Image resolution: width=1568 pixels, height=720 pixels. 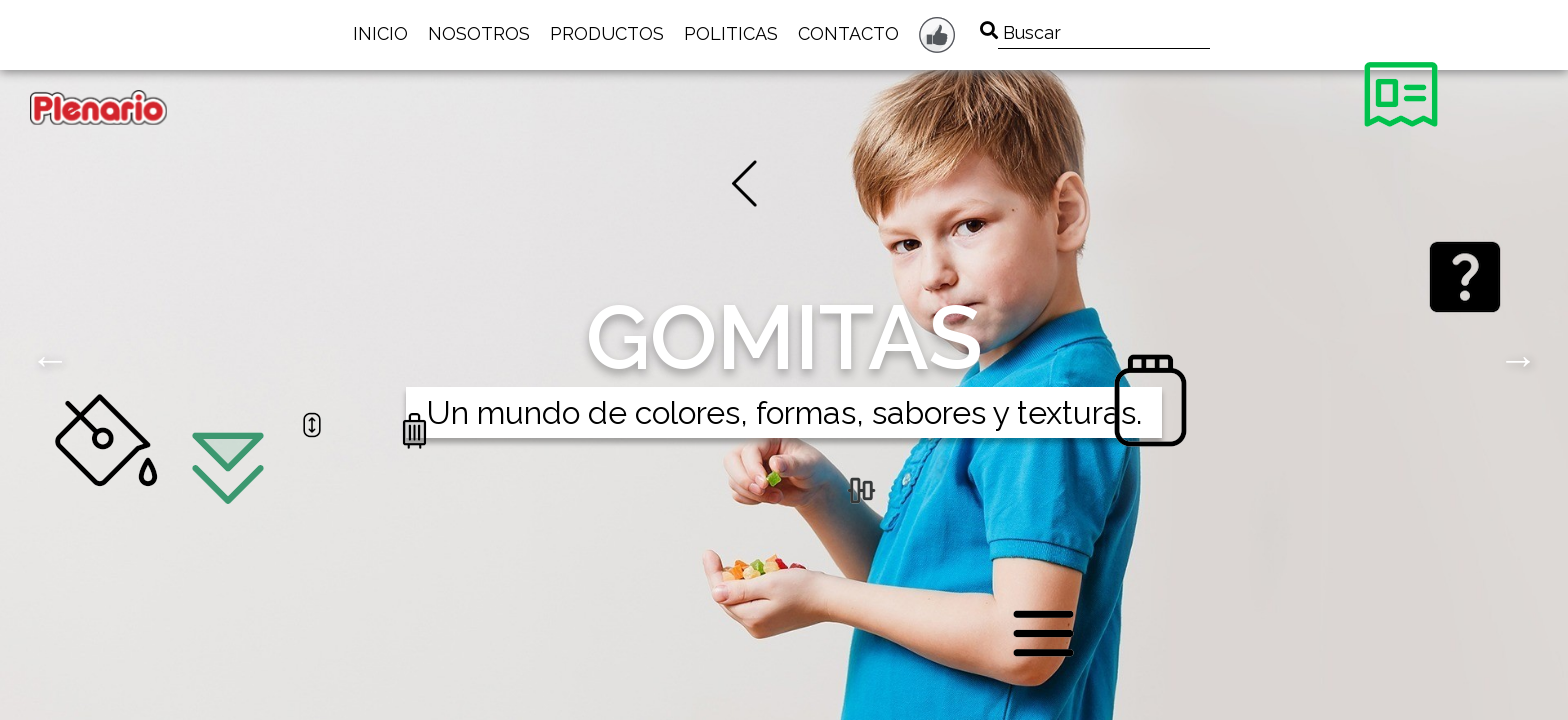 I want to click on store or save items to a collection, so click(x=1150, y=400).